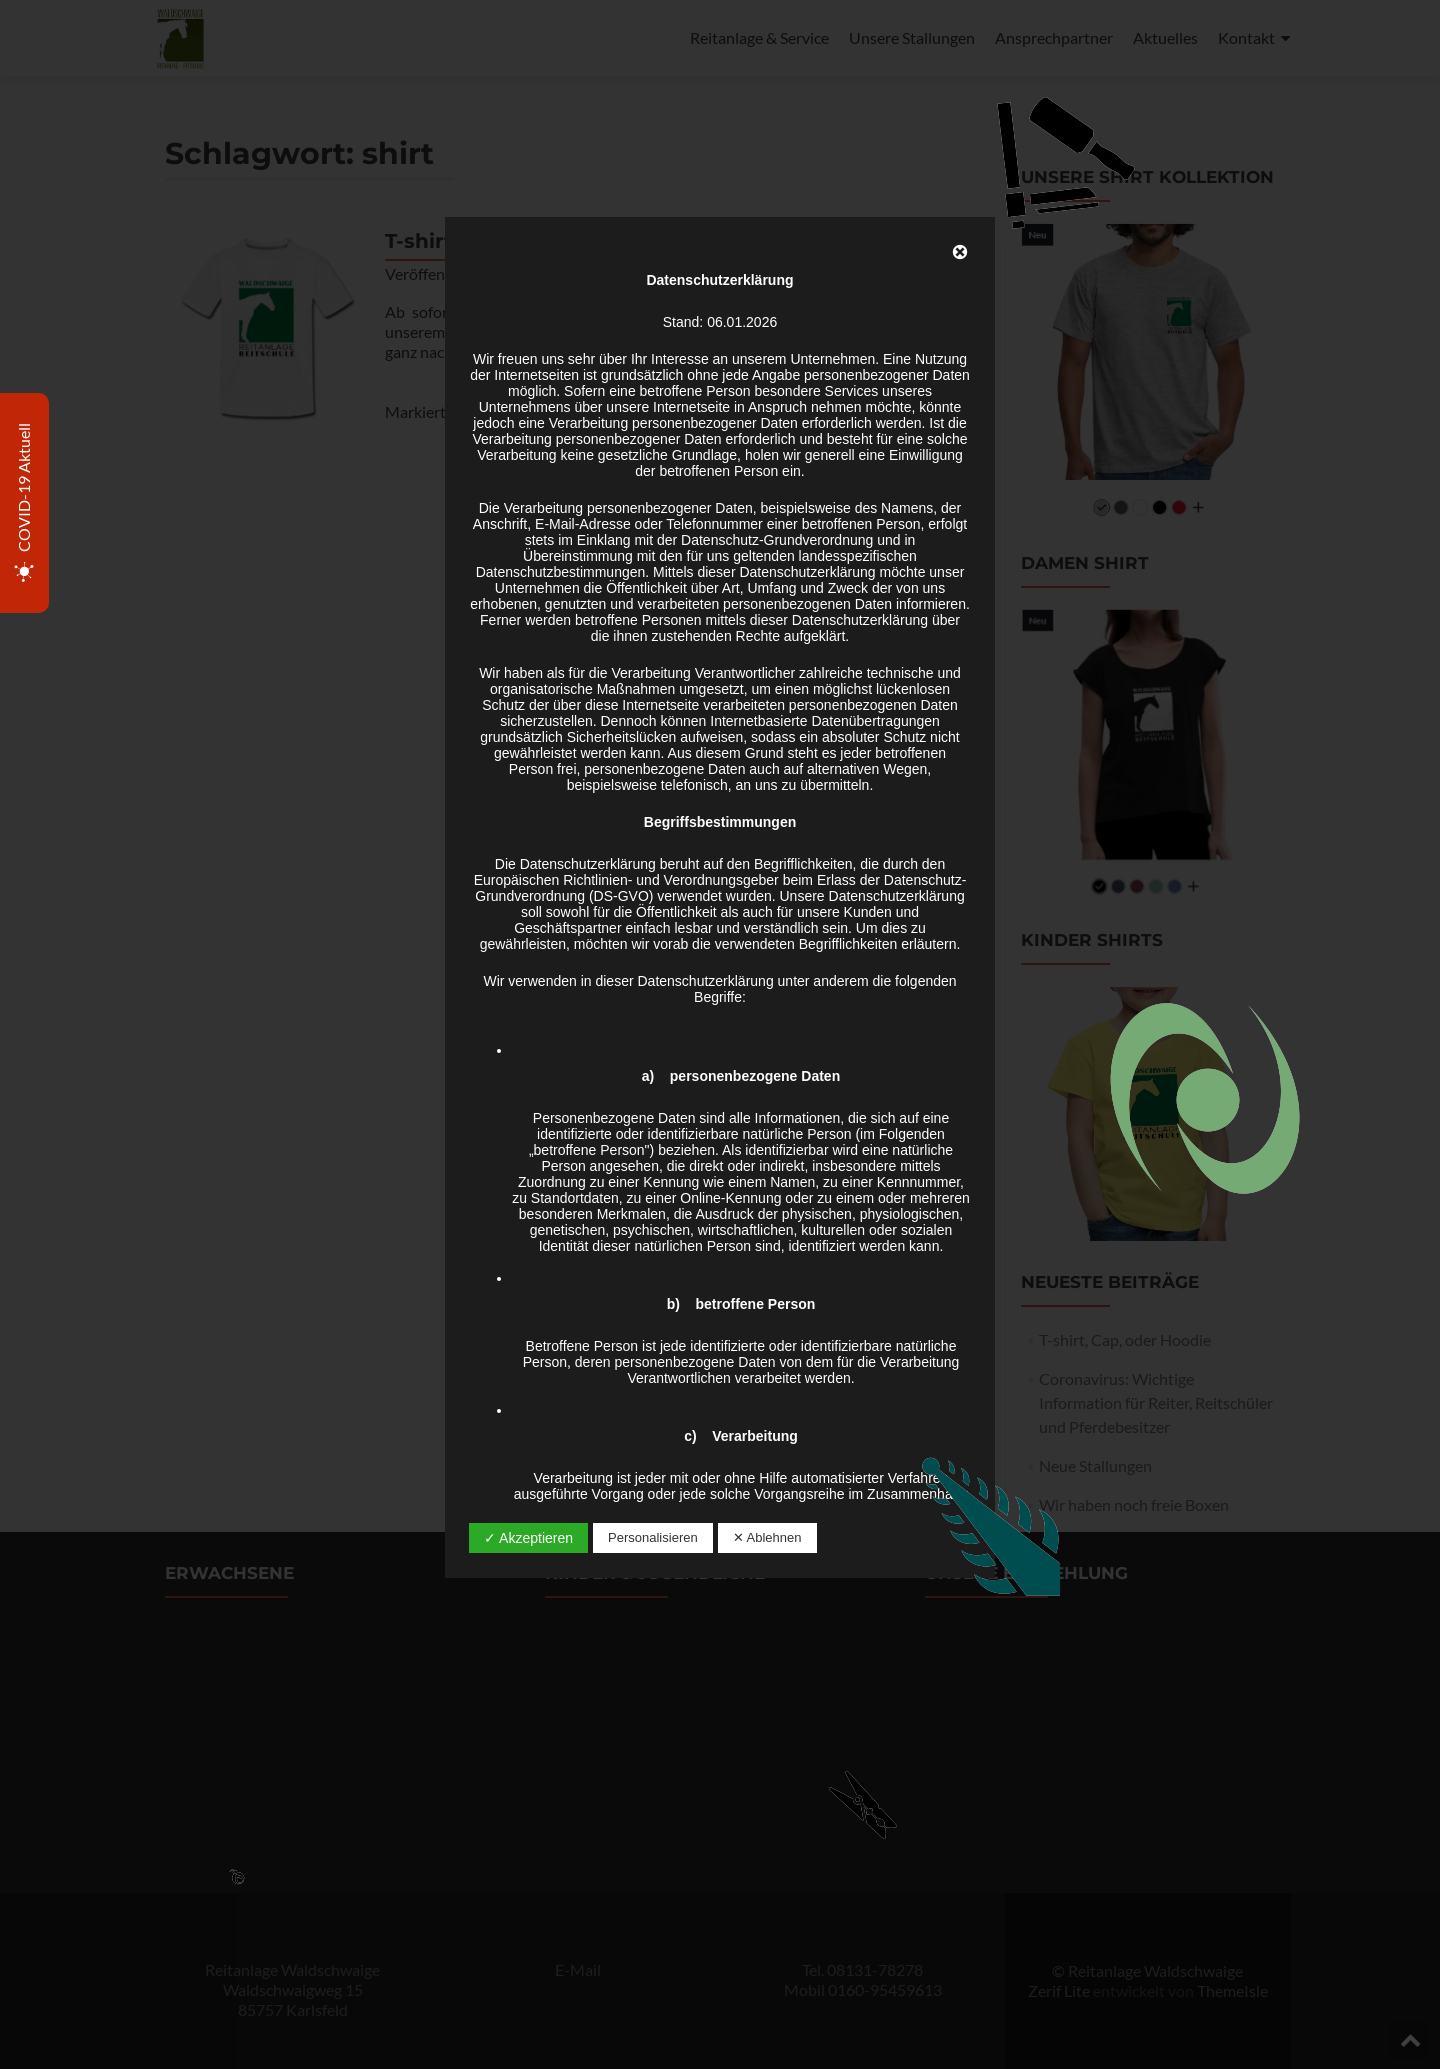 The width and height of the screenshot is (1440, 2069). What do you see at coordinates (237, 1877) in the screenshot?
I see `deploy cluster bomb weapon in game` at bounding box center [237, 1877].